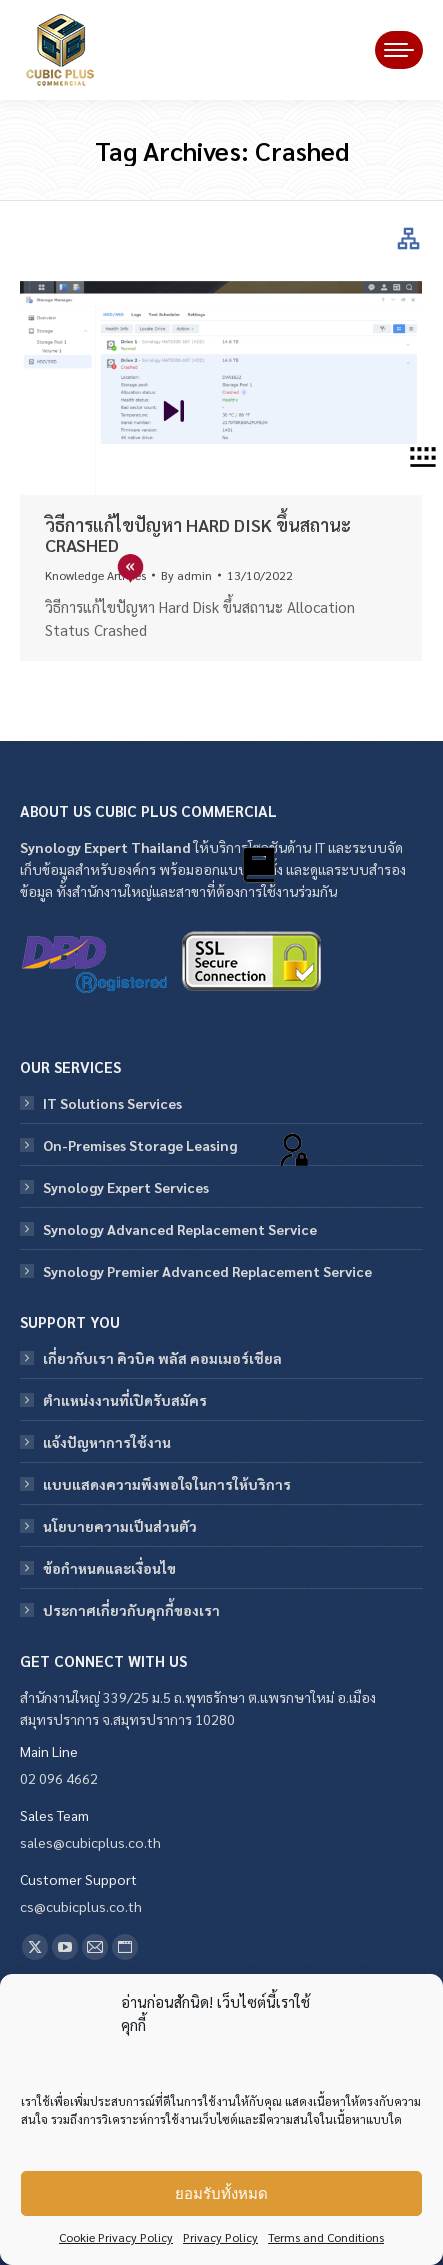  What do you see at coordinates (173, 411) in the screenshot?
I see `skip to the next track` at bounding box center [173, 411].